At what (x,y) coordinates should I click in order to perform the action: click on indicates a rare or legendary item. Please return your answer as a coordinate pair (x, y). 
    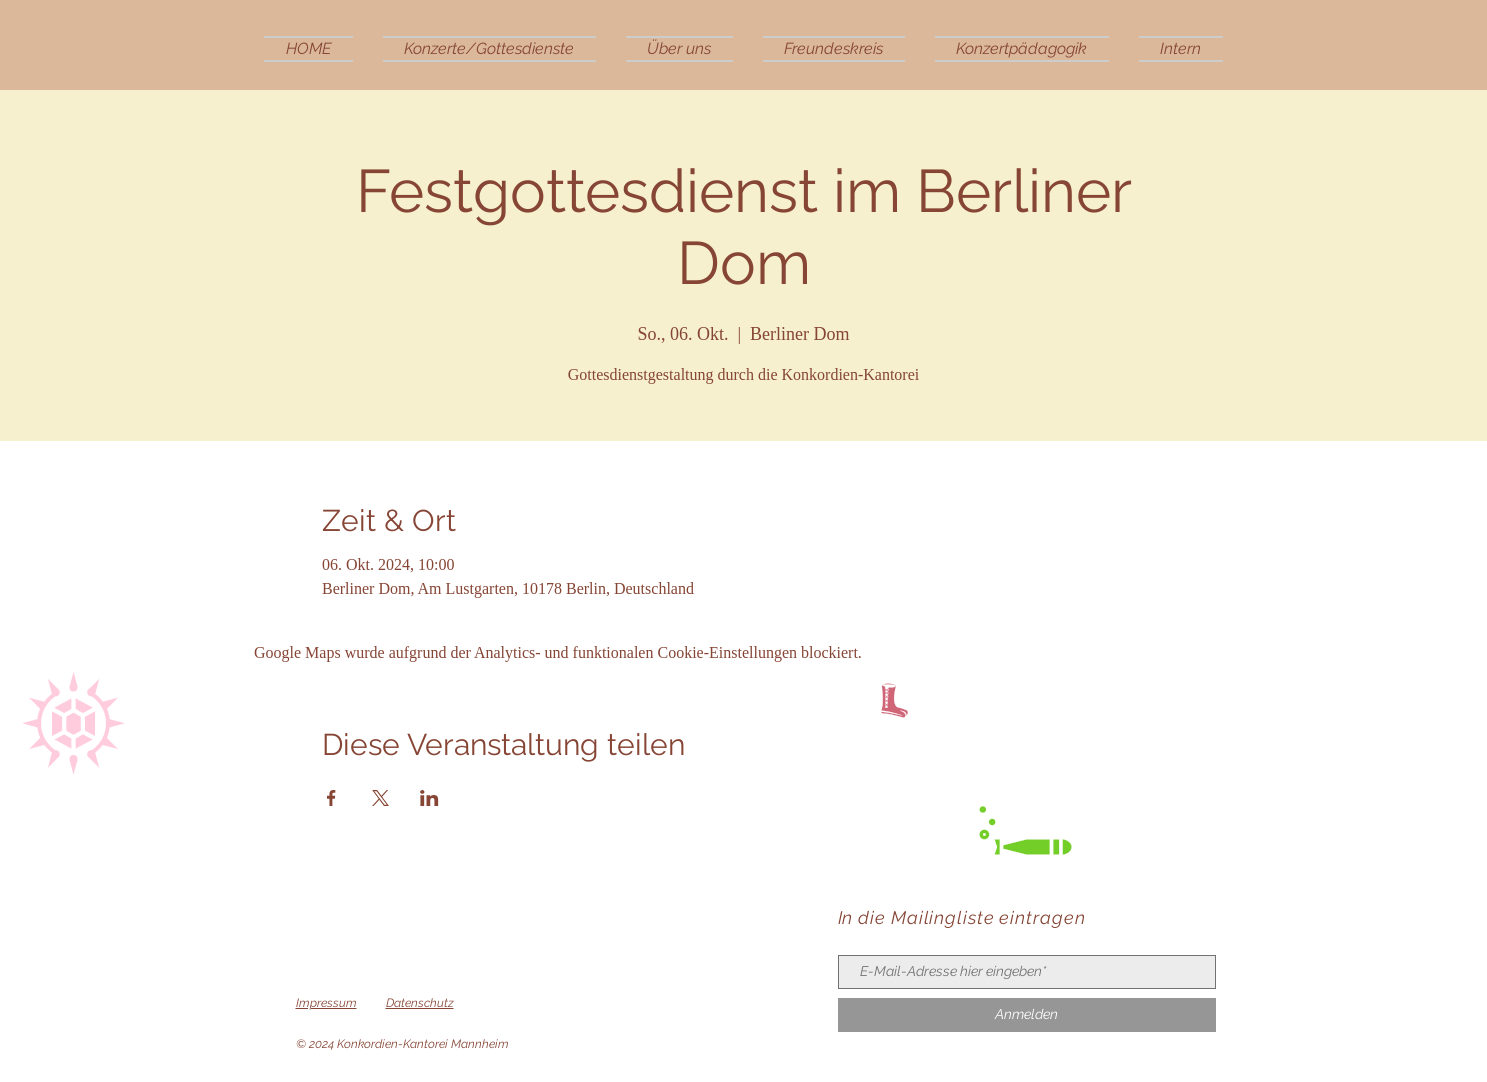
    Looking at the image, I should click on (73, 723).